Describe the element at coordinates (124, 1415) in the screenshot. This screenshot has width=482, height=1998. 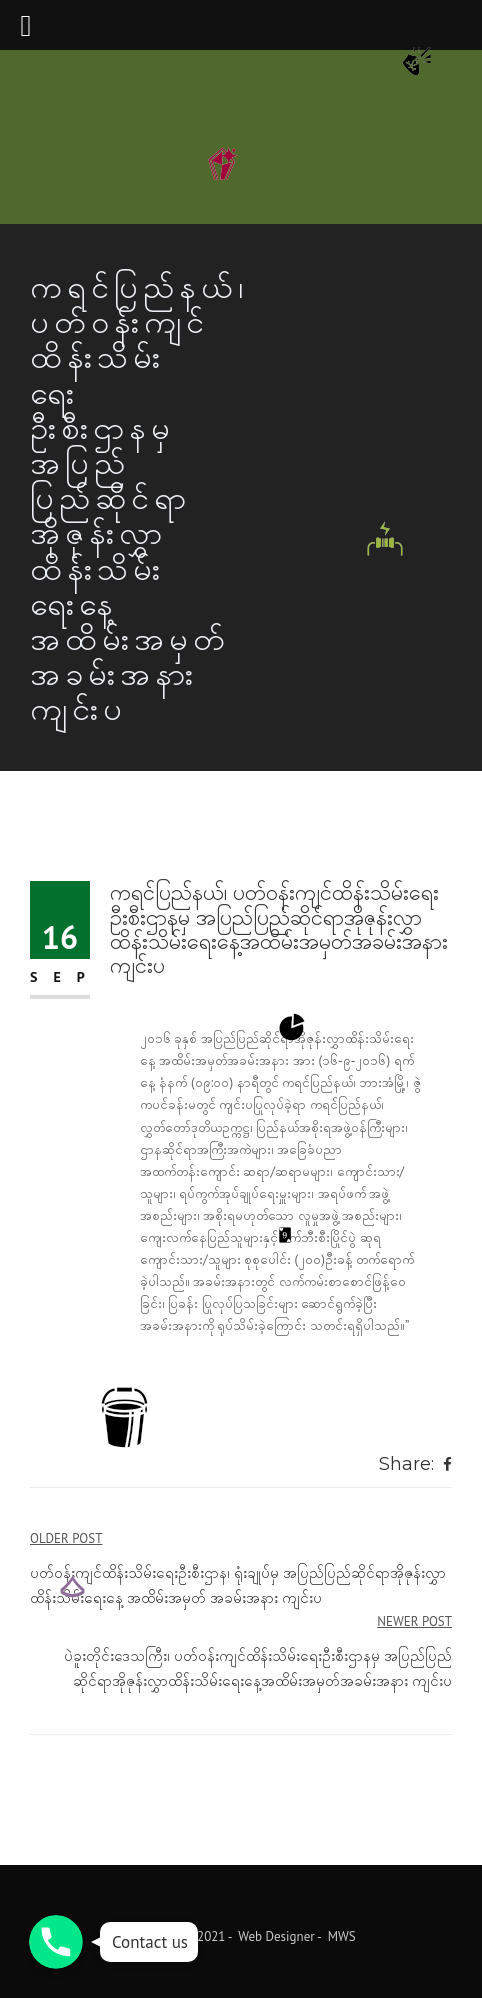
I see `empty inventory slot or container` at that location.